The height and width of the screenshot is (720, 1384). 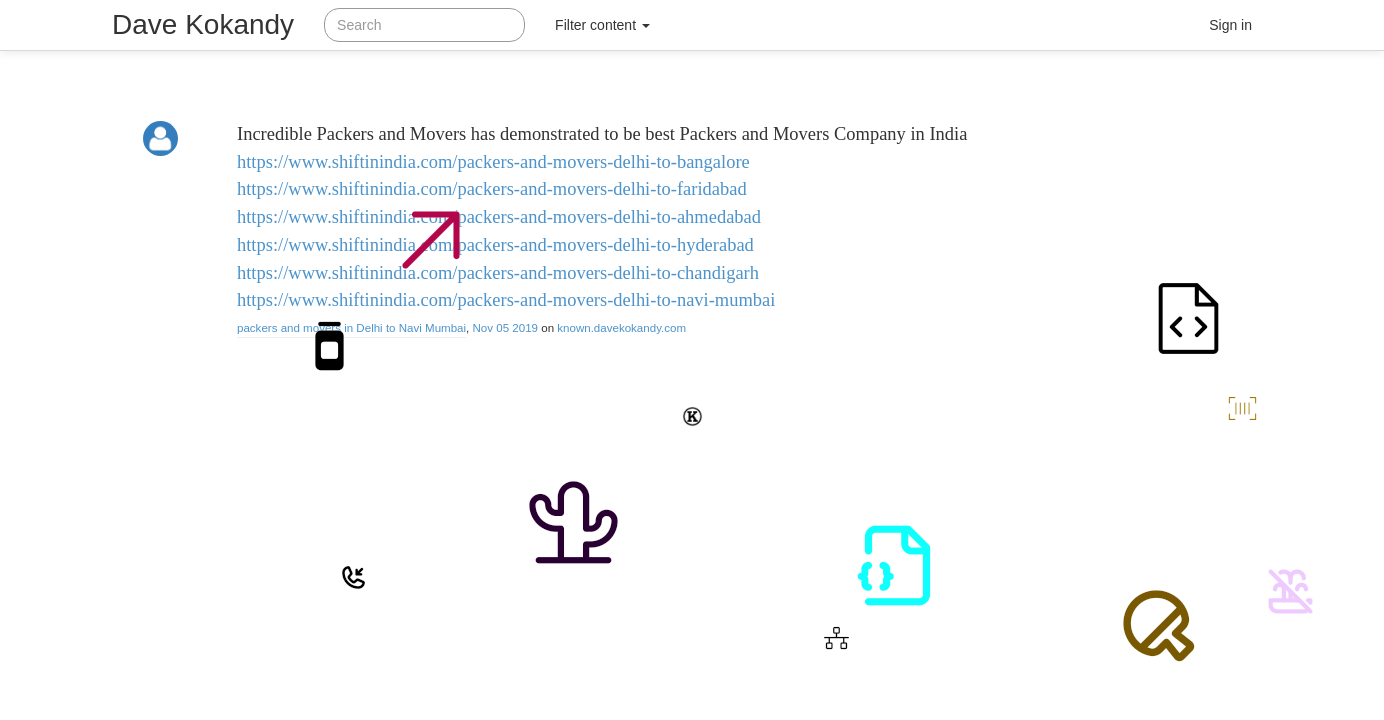 What do you see at coordinates (431, 240) in the screenshot?
I see `open link in new tab or window` at bounding box center [431, 240].